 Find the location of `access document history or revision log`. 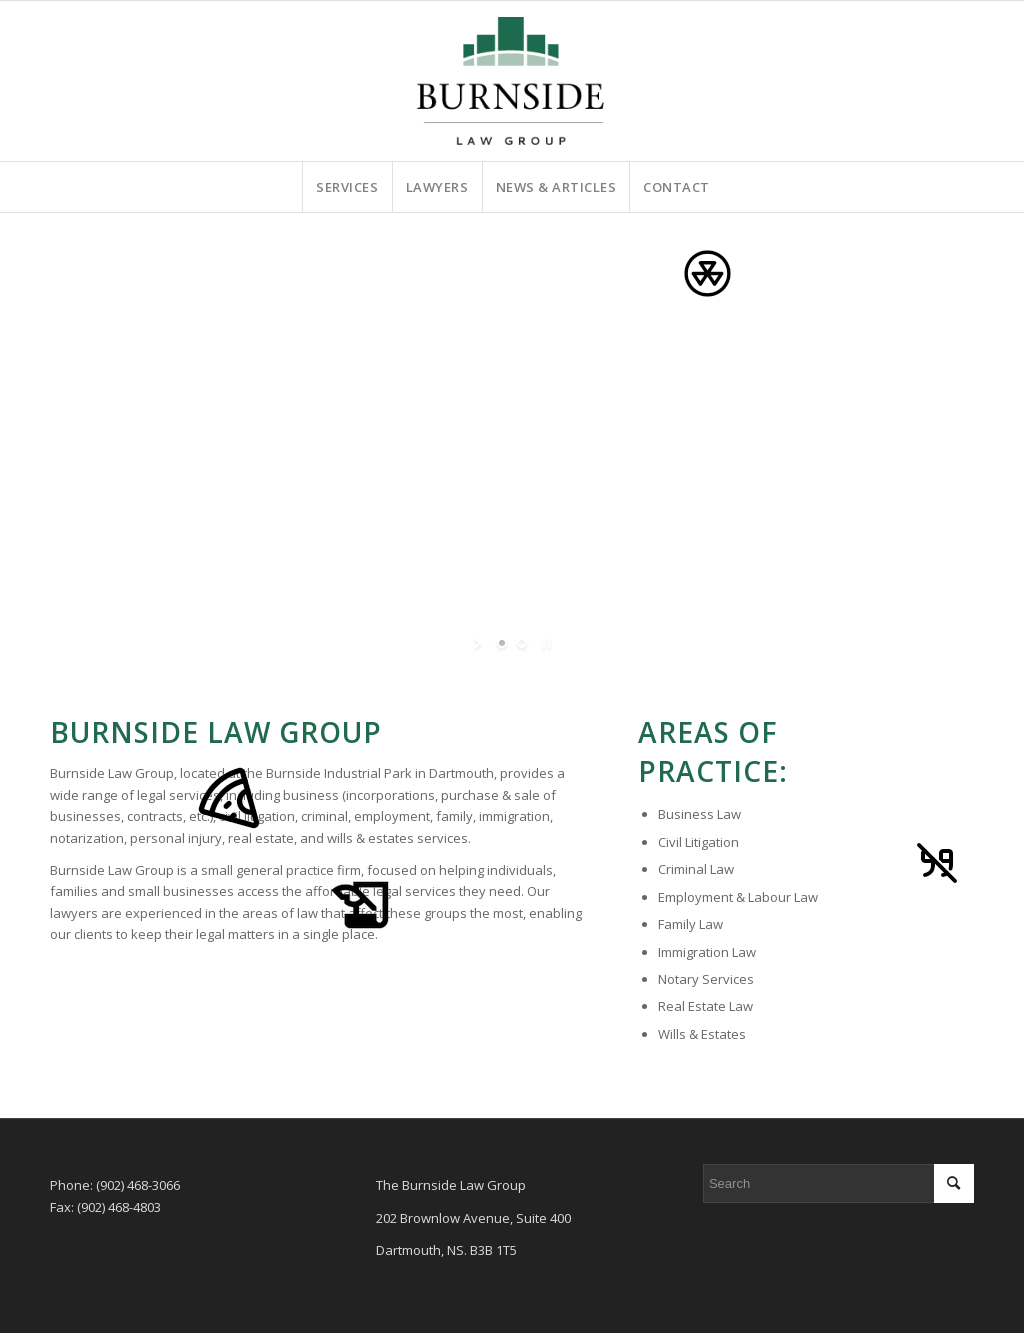

access document history or revision log is located at coordinates (362, 905).